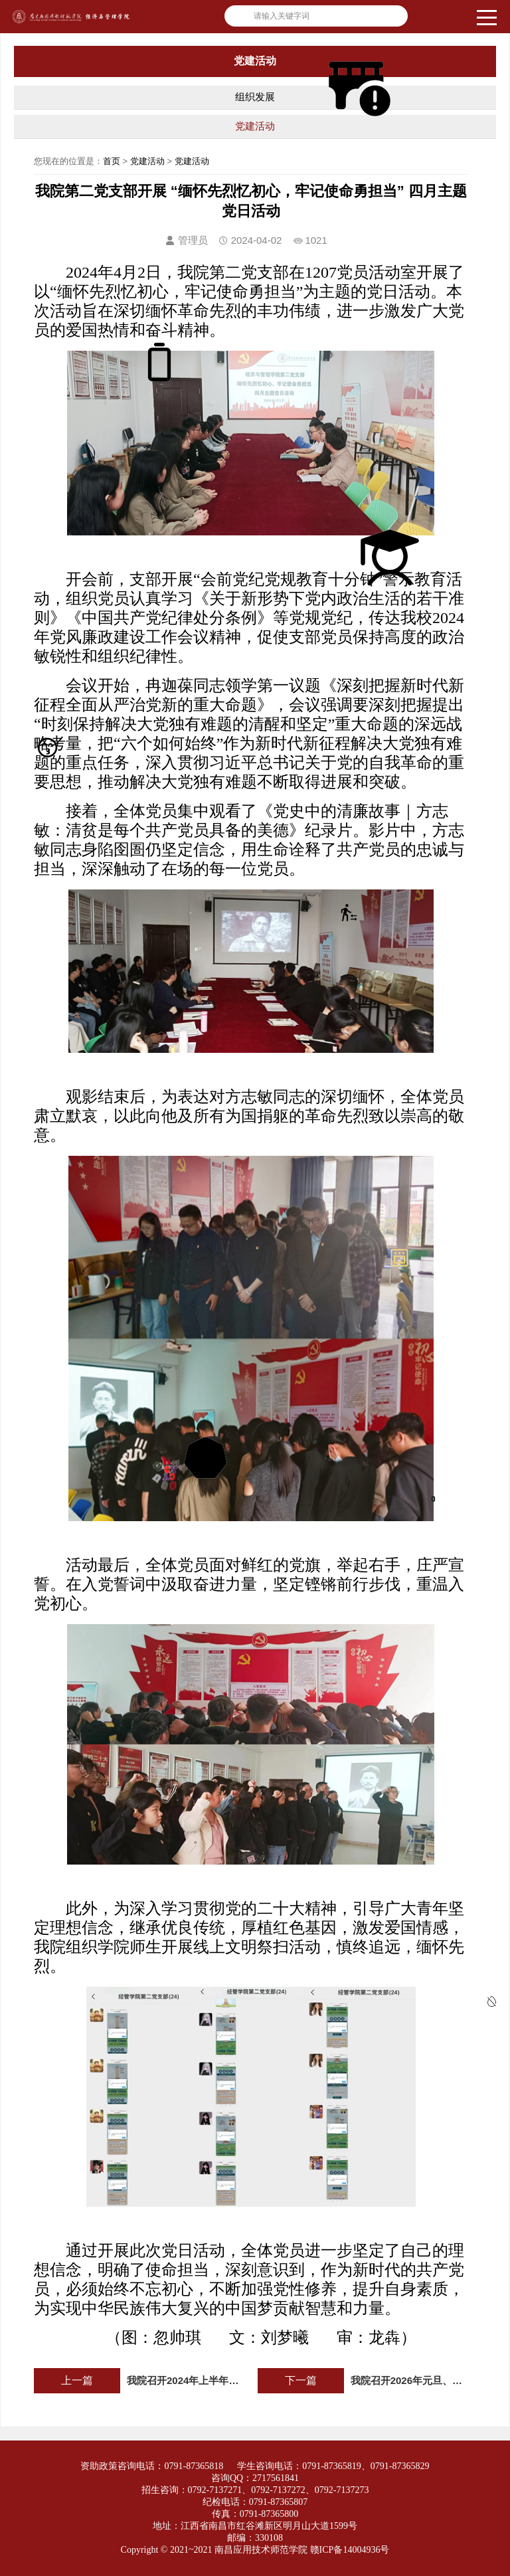 This screenshot has width=510, height=2576. Describe the element at coordinates (159, 362) in the screenshot. I see `indicates battery is empty or depleted` at that location.